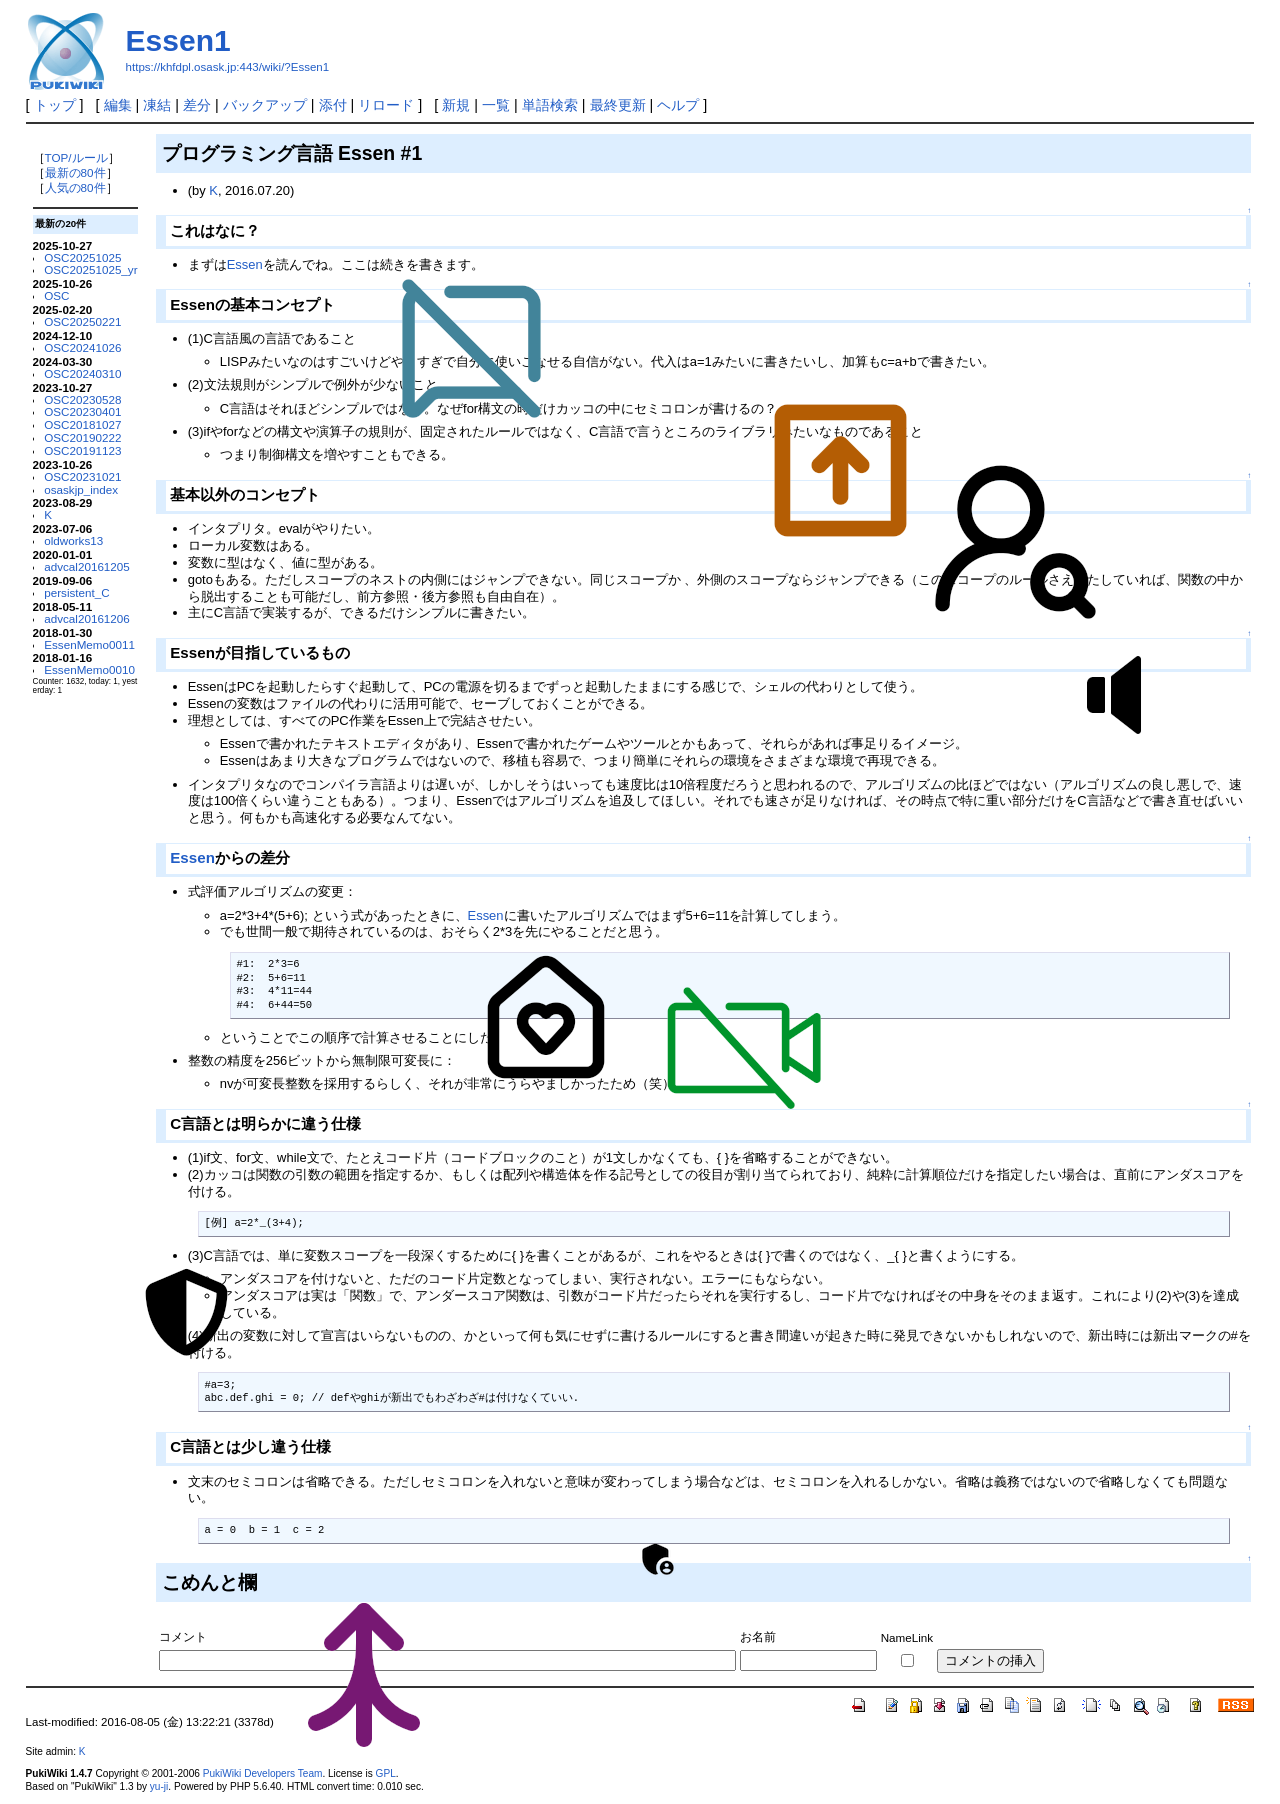 The image size is (1280, 1804). I want to click on access security or privacy settings, so click(186, 1312).